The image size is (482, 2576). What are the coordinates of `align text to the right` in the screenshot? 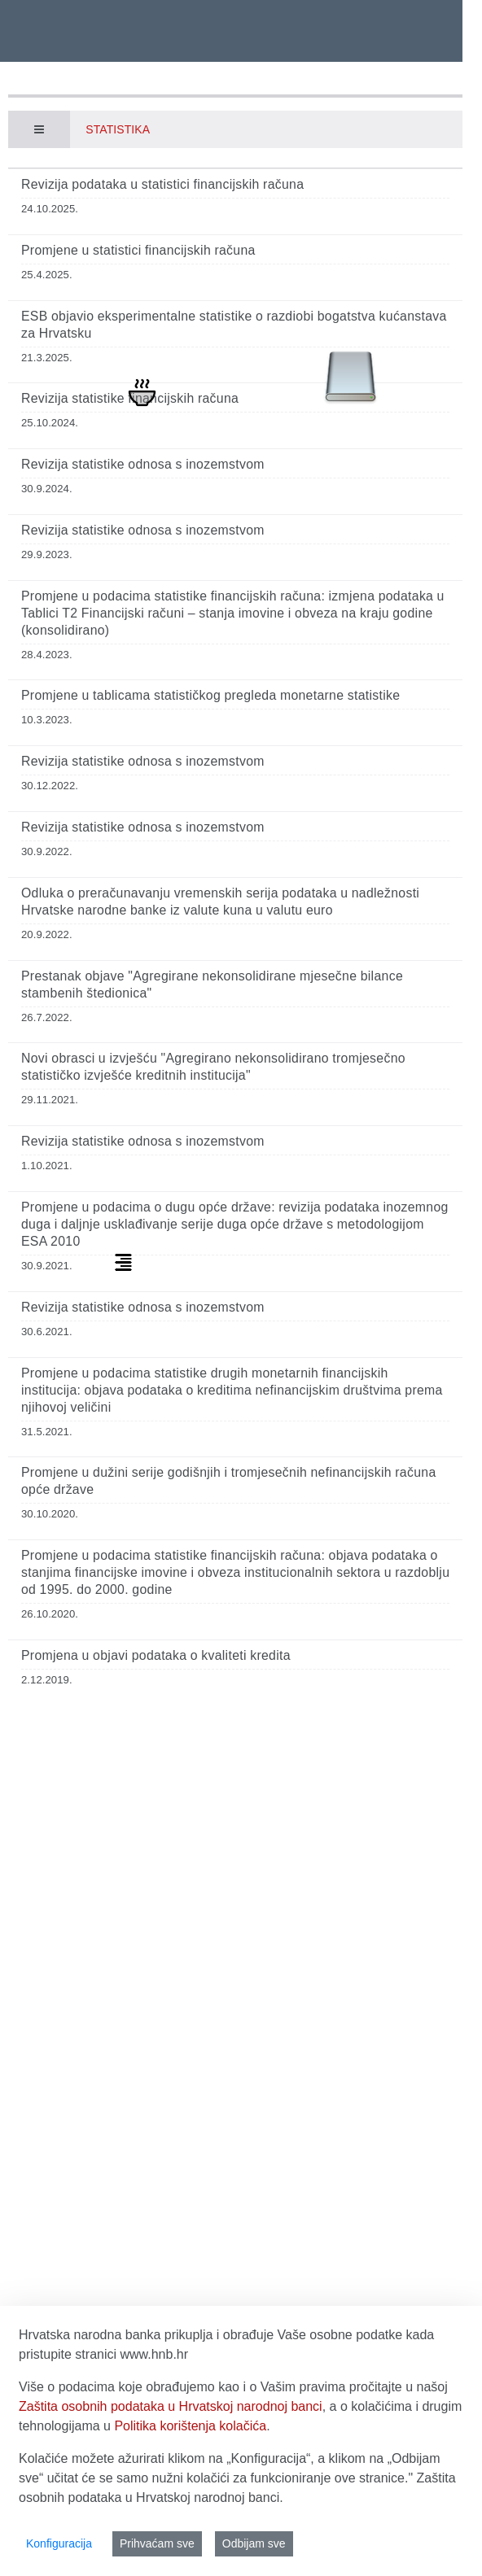 It's located at (123, 1262).